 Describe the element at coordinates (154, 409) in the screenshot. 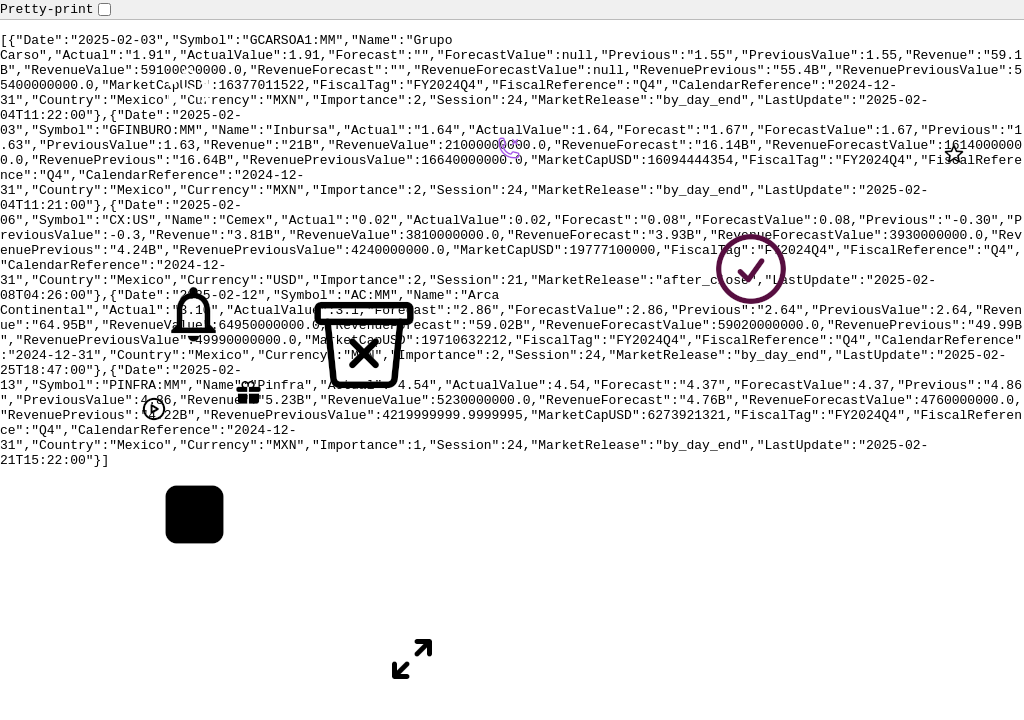

I see `play media or video content` at that location.